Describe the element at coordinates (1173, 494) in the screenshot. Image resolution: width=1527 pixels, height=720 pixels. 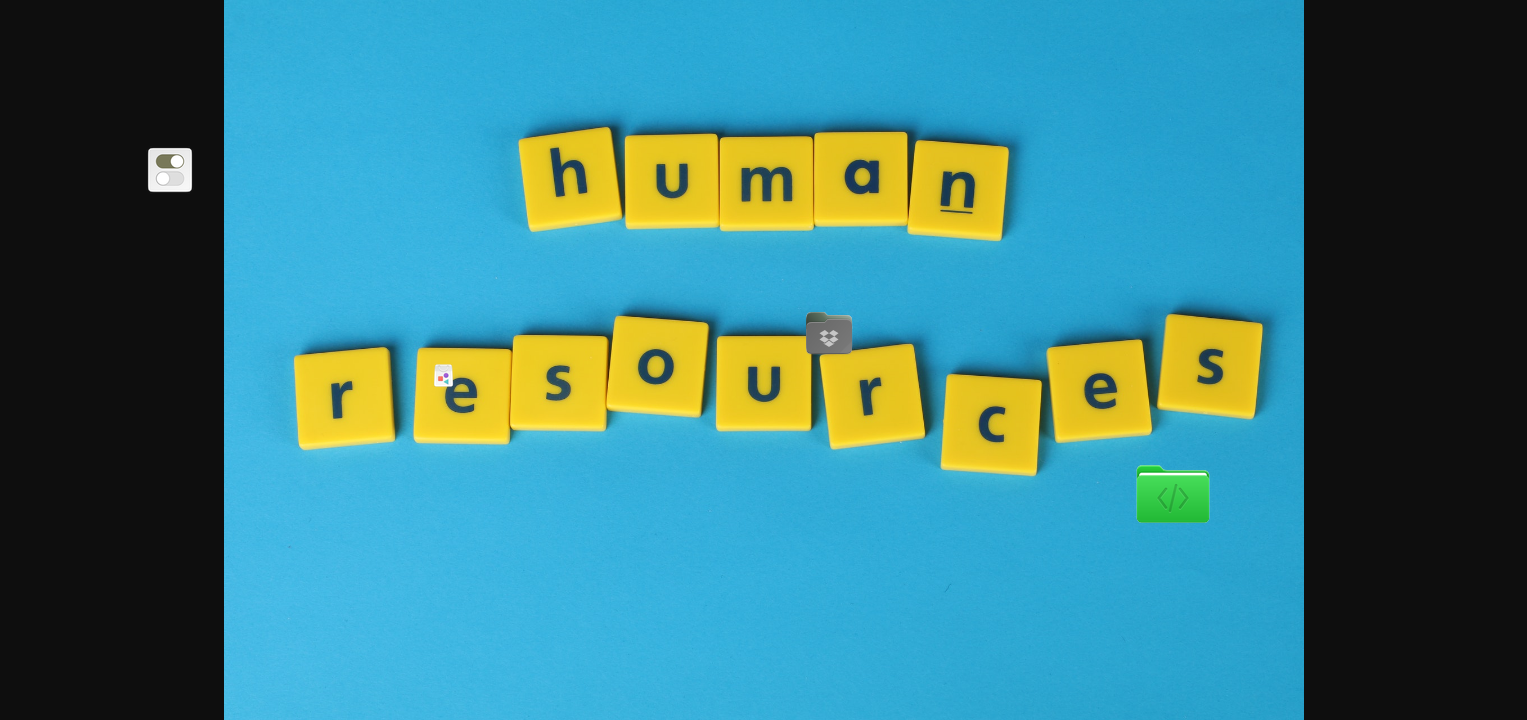
I see `open your code projects folder` at that location.